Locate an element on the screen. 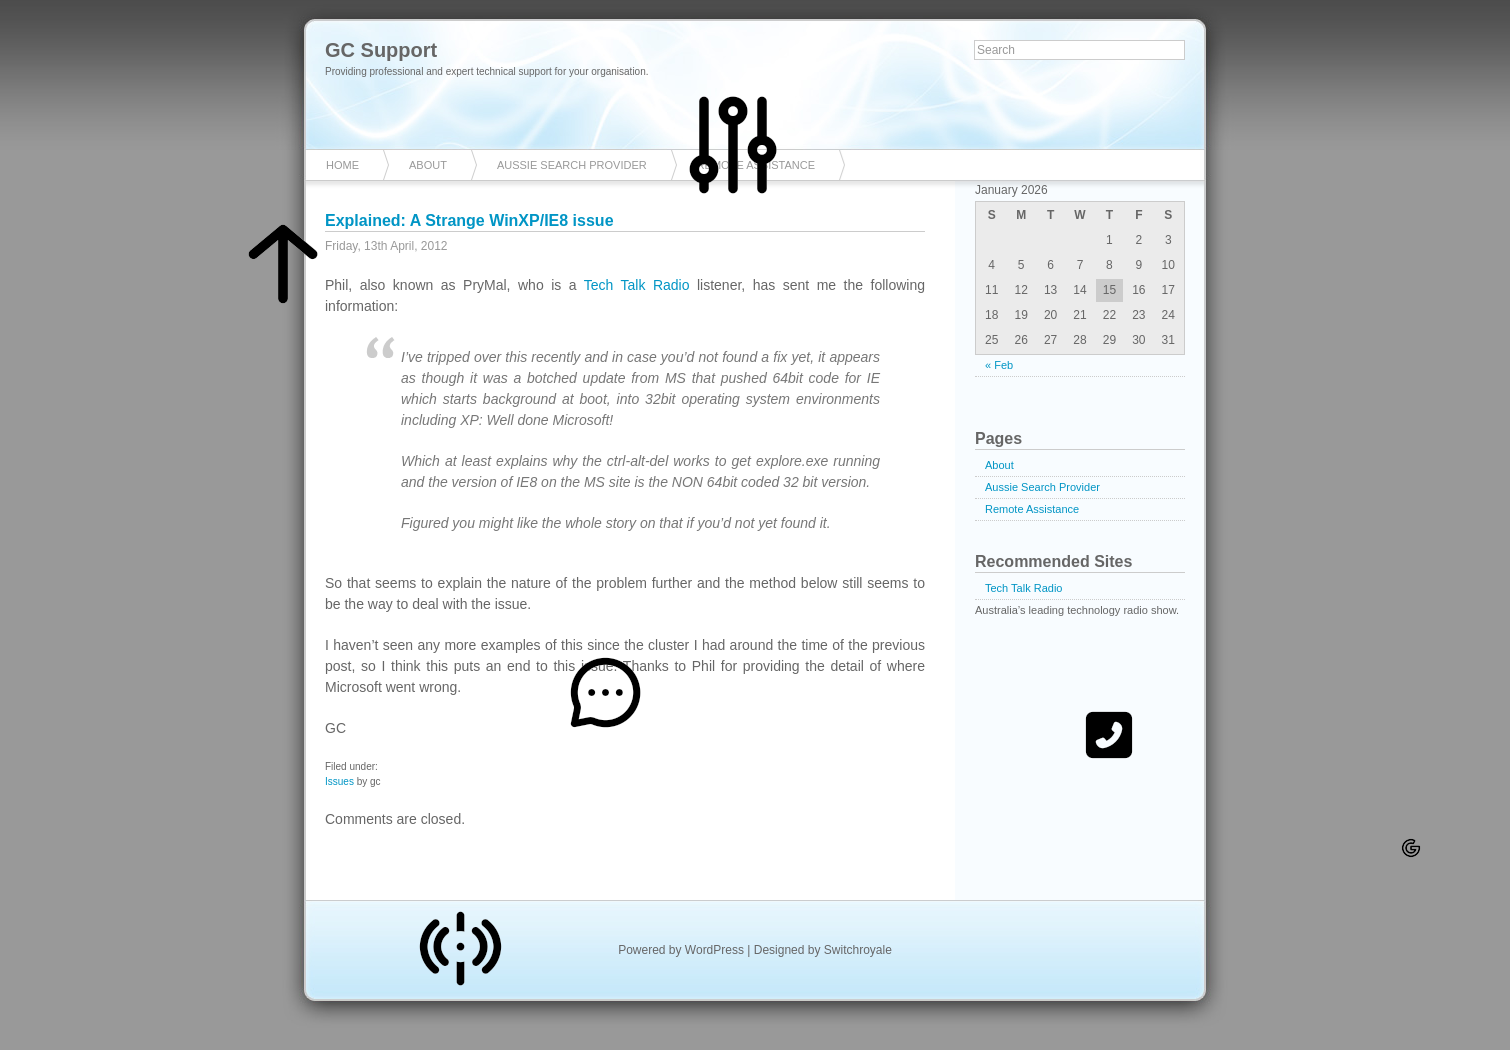 The image size is (1510, 1050). adjust settings or preferences is located at coordinates (733, 145).